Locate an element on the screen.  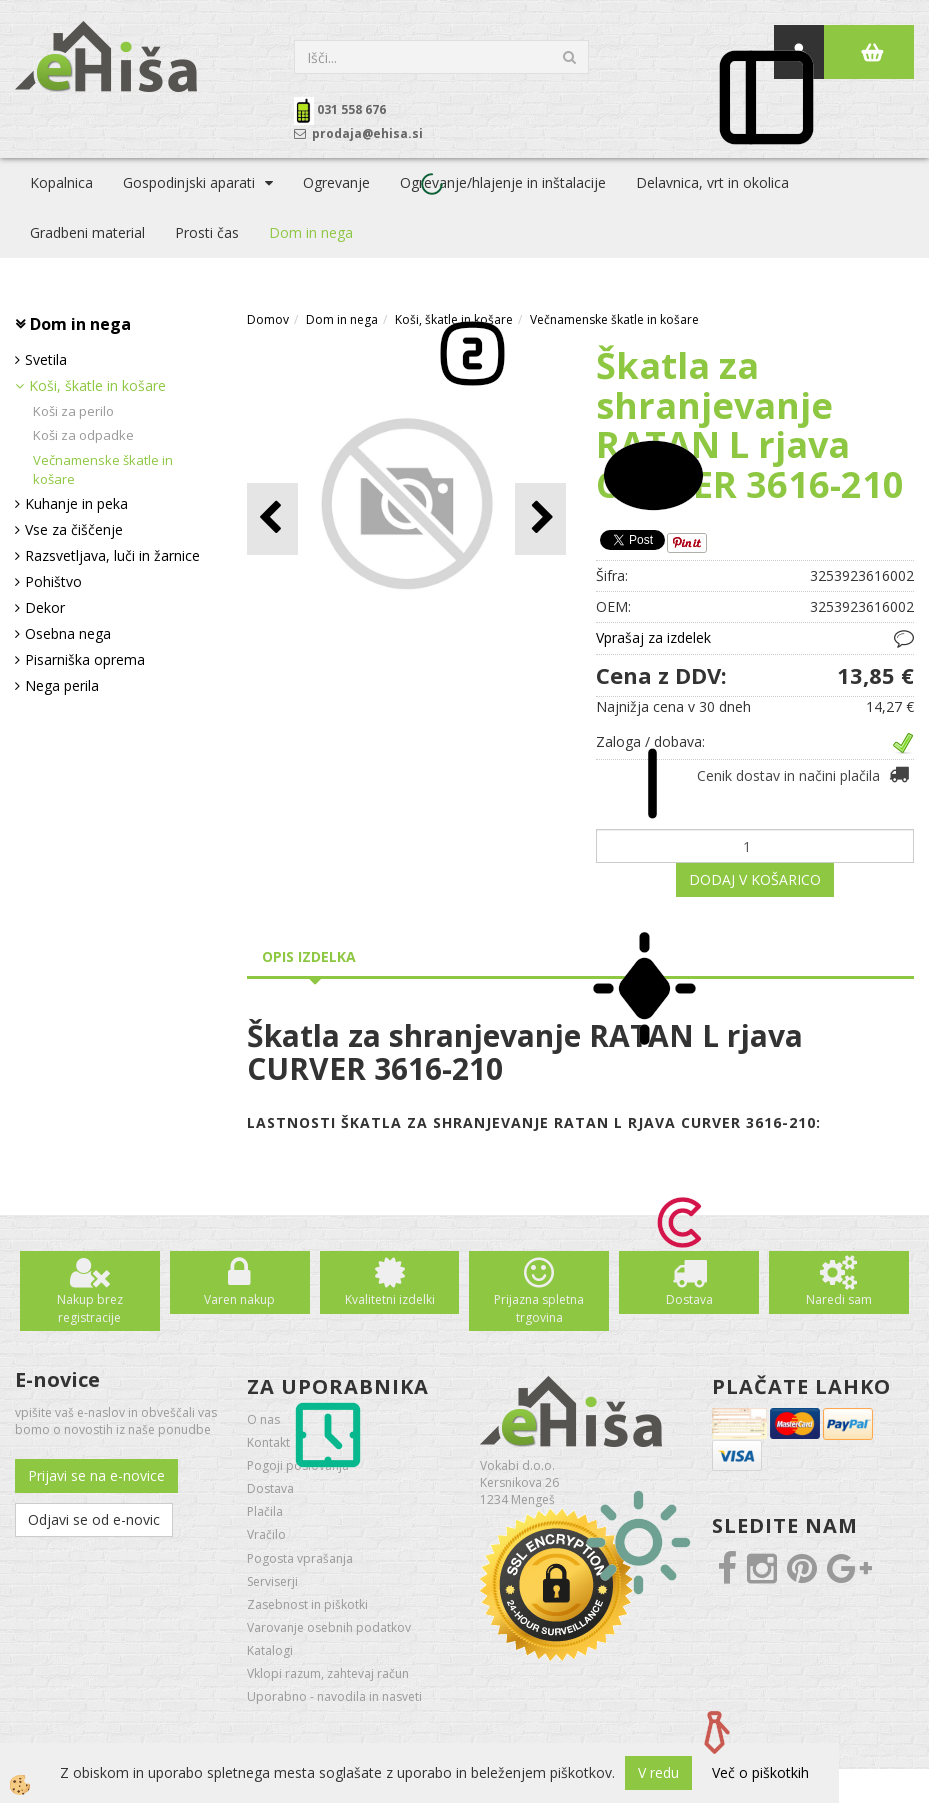
indicates step 2 in a multi-step process is located at coordinates (472, 353).